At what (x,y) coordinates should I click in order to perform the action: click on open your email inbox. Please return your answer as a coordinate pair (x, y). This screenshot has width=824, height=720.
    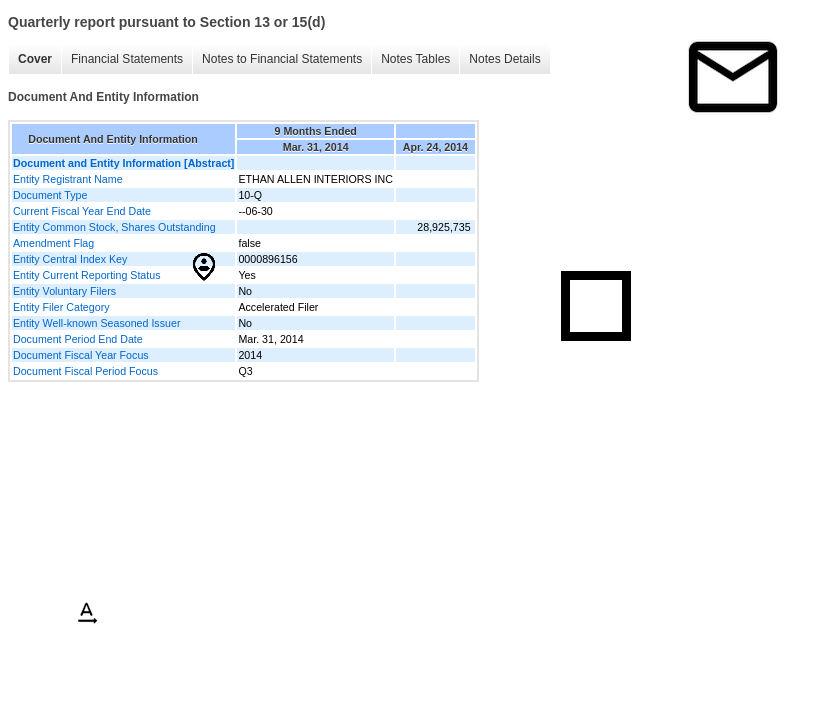
    Looking at the image, I should click on (733, 77).